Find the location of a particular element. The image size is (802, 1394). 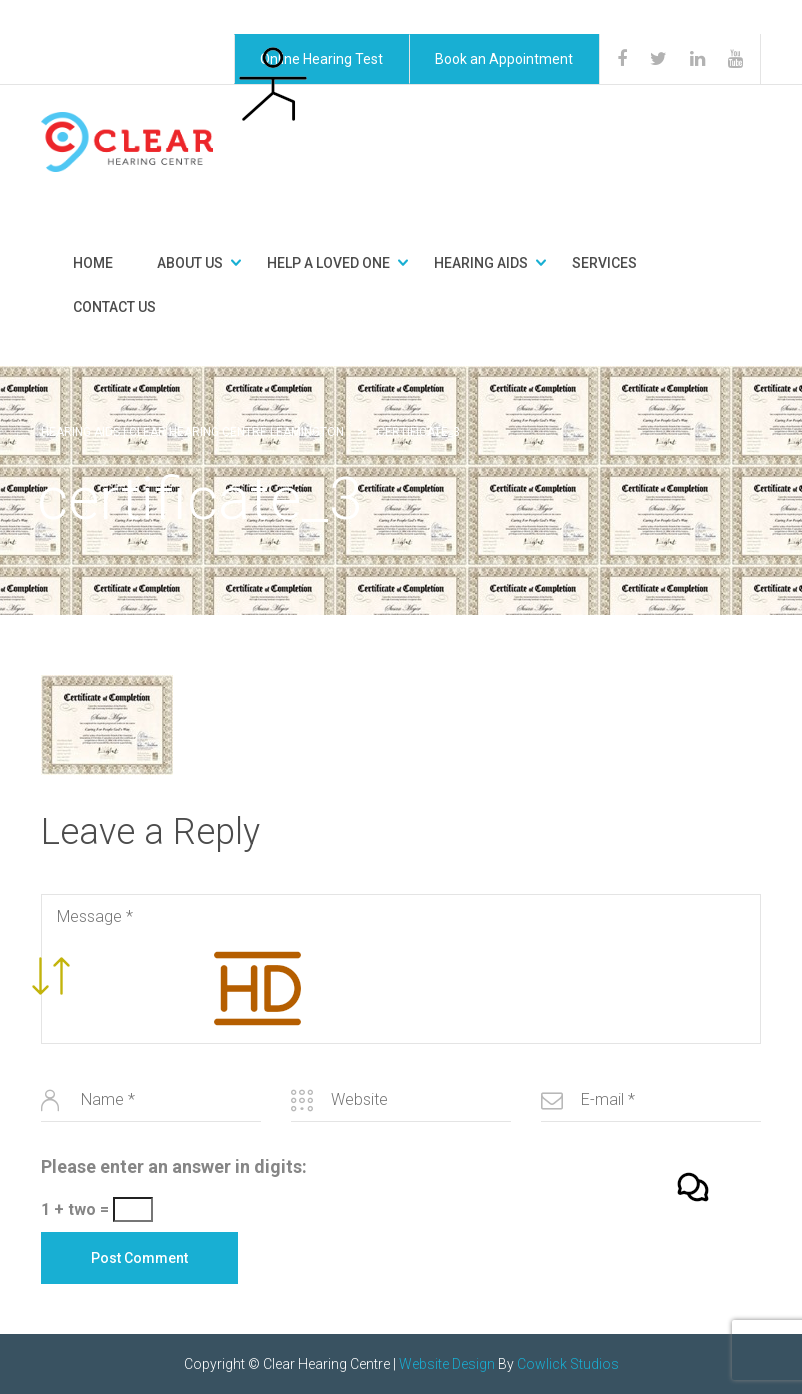

indicates high-definition video quality is located at coordinates (257, 988).